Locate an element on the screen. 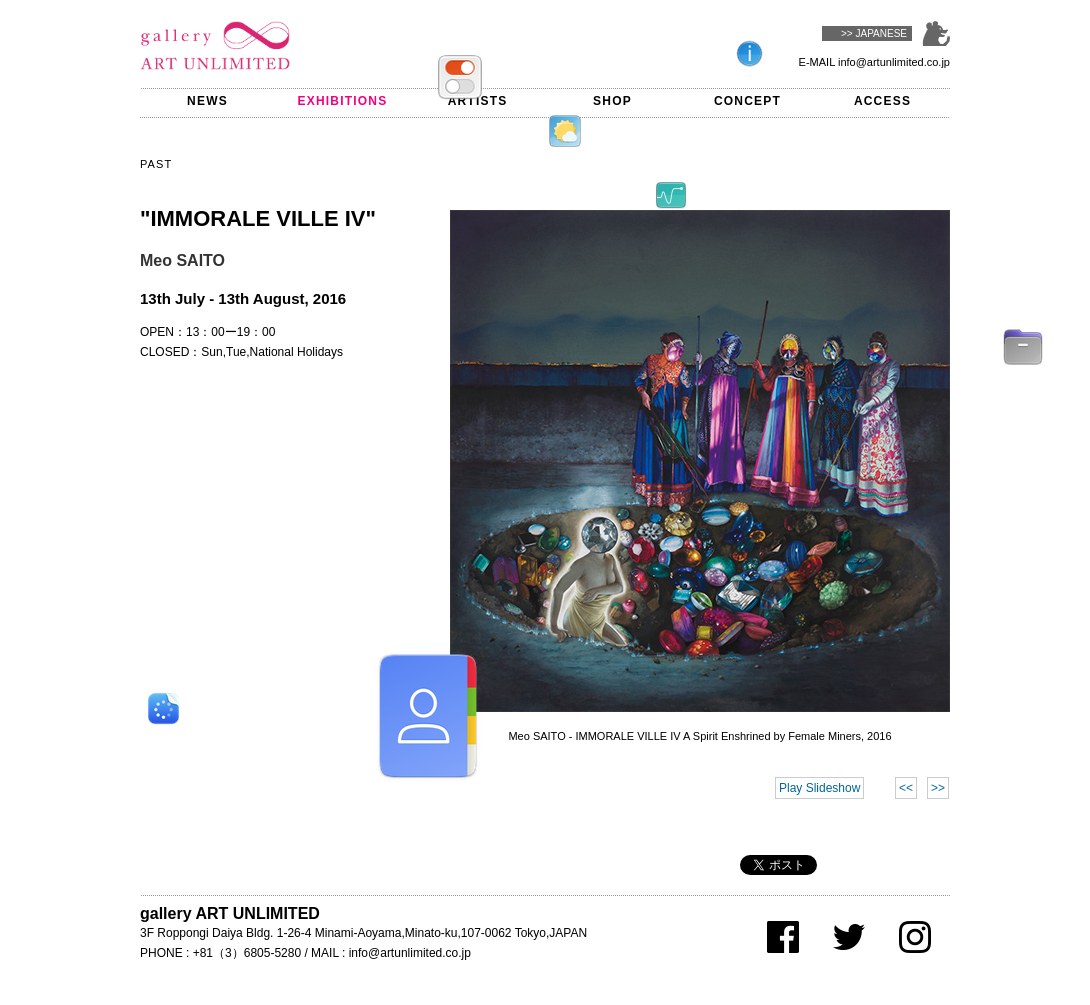 The image size is (1090, 1005). open the file manager is located at coordinates (1023, 347).